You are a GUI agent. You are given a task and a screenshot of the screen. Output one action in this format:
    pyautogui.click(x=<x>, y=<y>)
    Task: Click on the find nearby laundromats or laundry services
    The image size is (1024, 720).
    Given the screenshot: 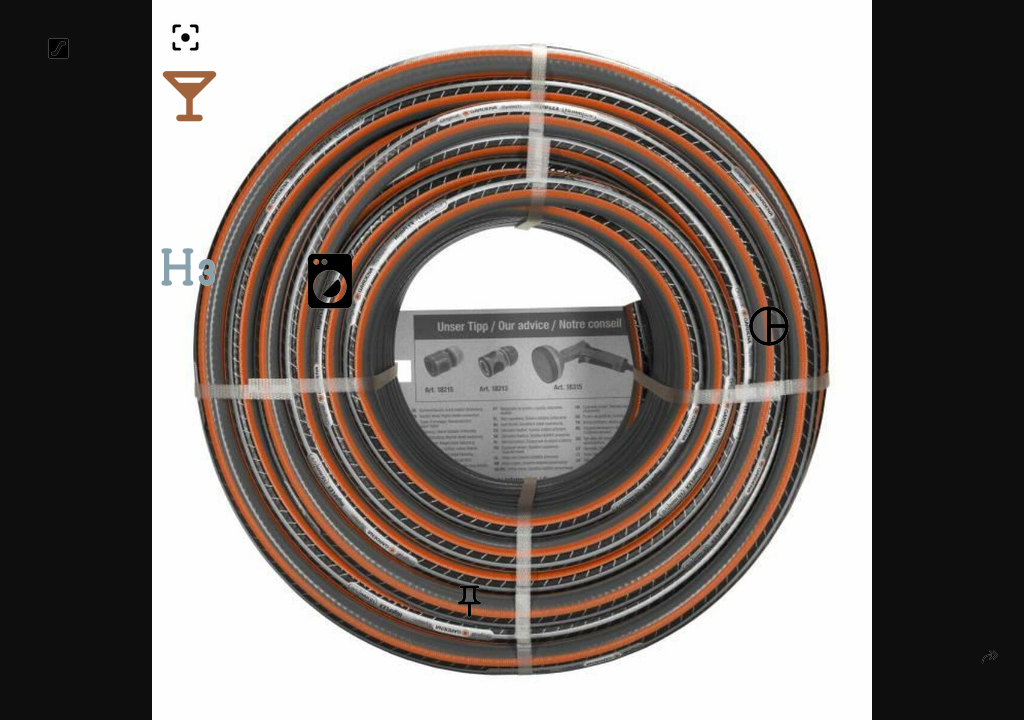 What is the action you would take?
    pyautogui.click(x=330, y=281)
    